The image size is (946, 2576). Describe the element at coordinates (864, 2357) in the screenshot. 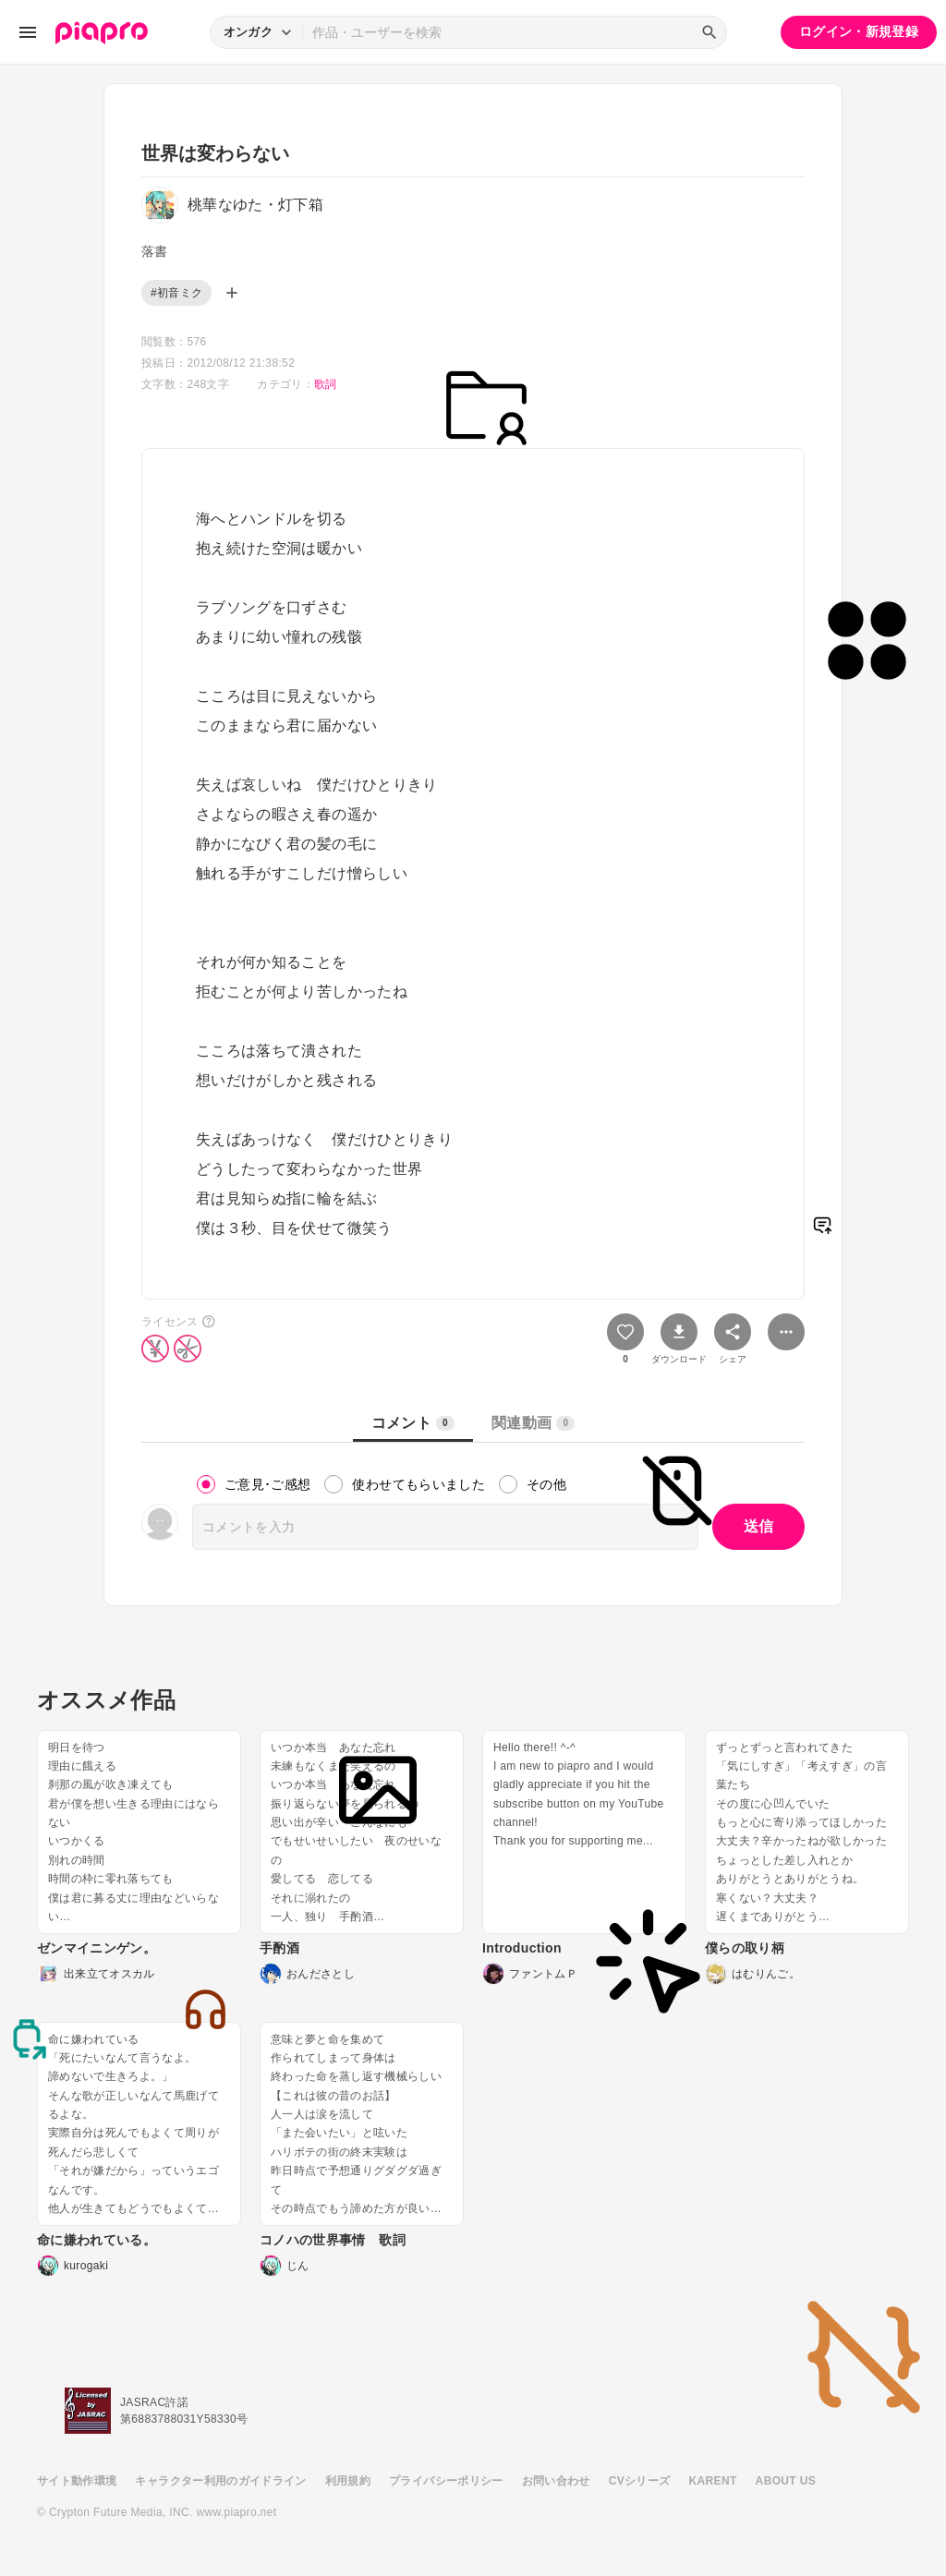

I see `disable code formatting or syntax highlighting` at that location.